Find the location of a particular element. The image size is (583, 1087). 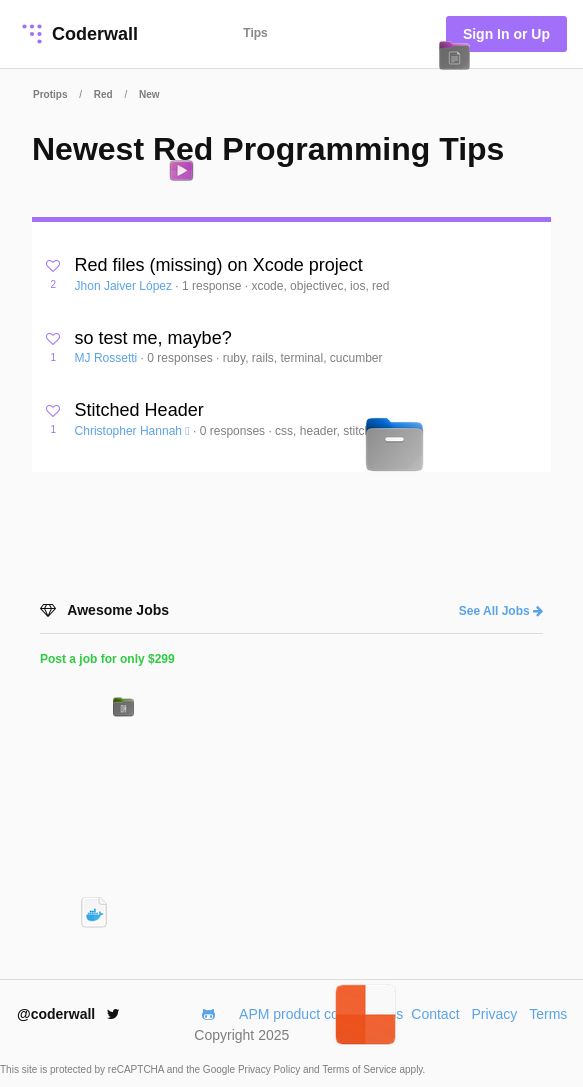

open documents folder is located at coordinates (454, 55).